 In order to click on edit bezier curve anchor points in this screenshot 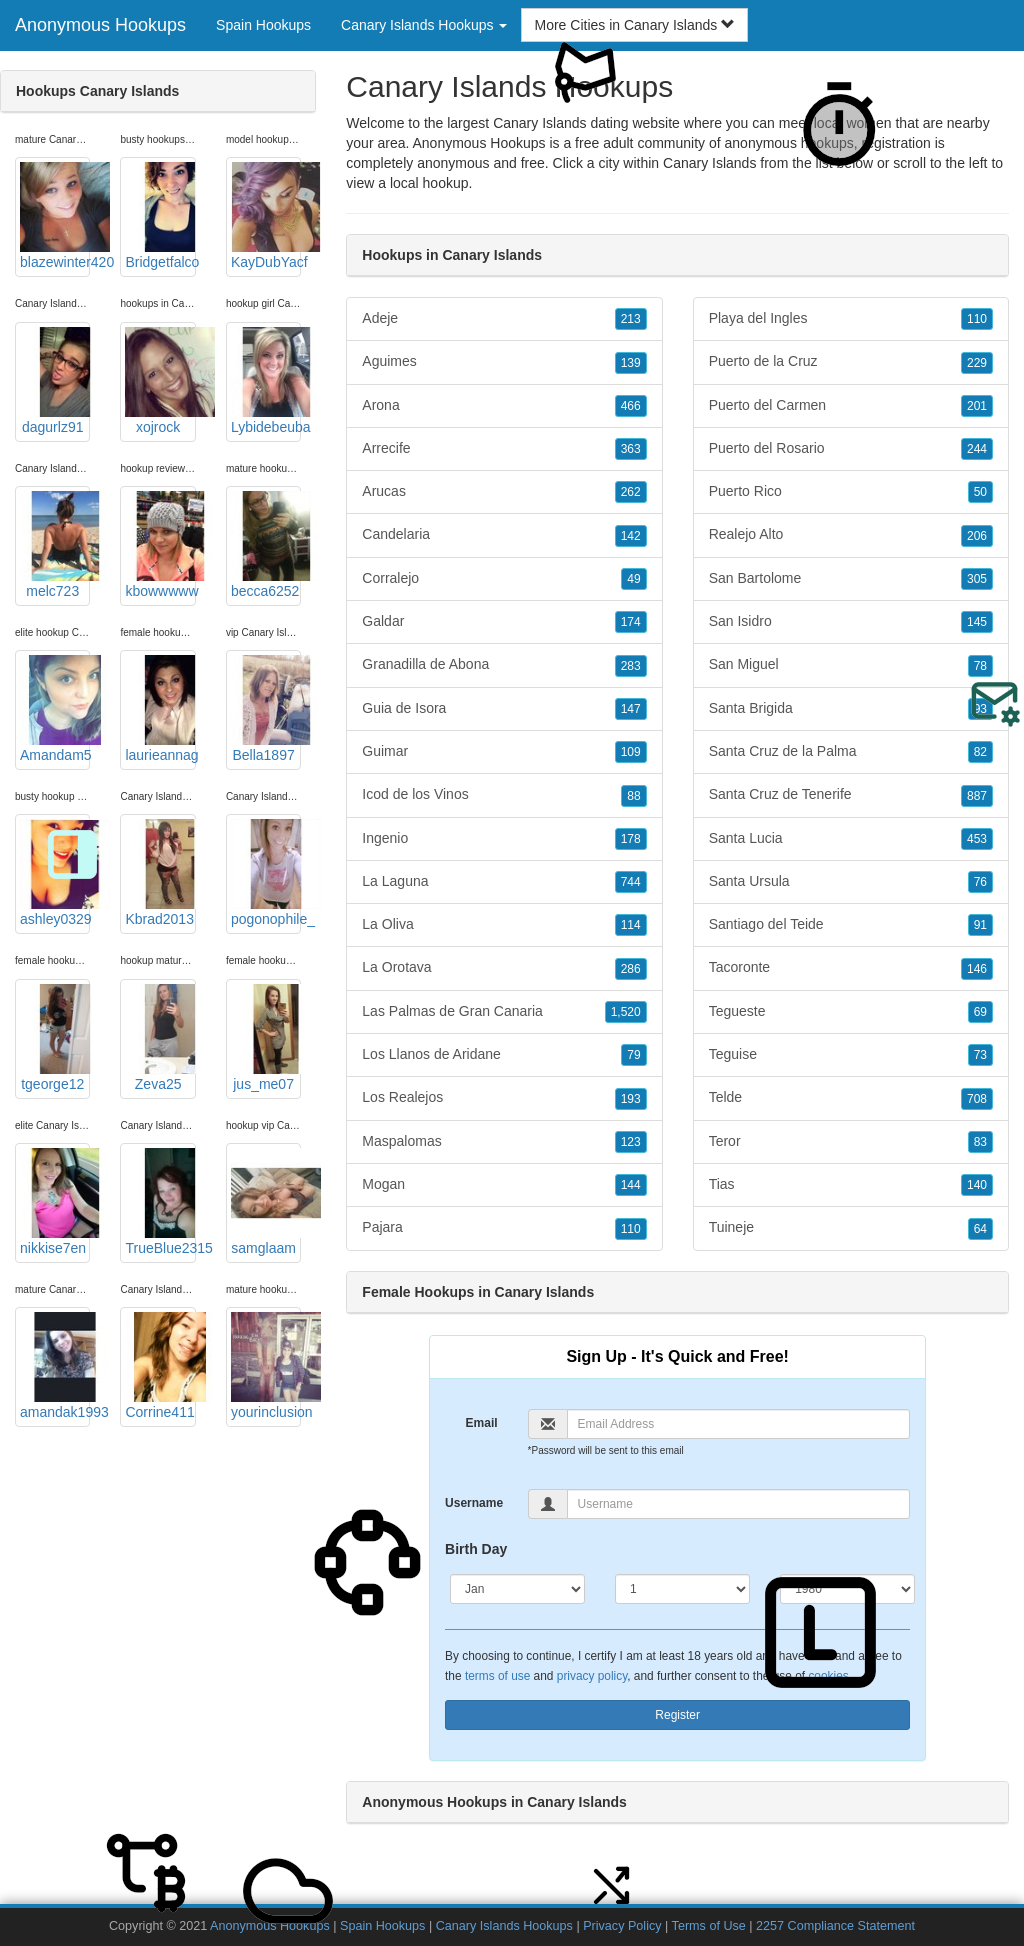, I will do `click(367, 1562)`.